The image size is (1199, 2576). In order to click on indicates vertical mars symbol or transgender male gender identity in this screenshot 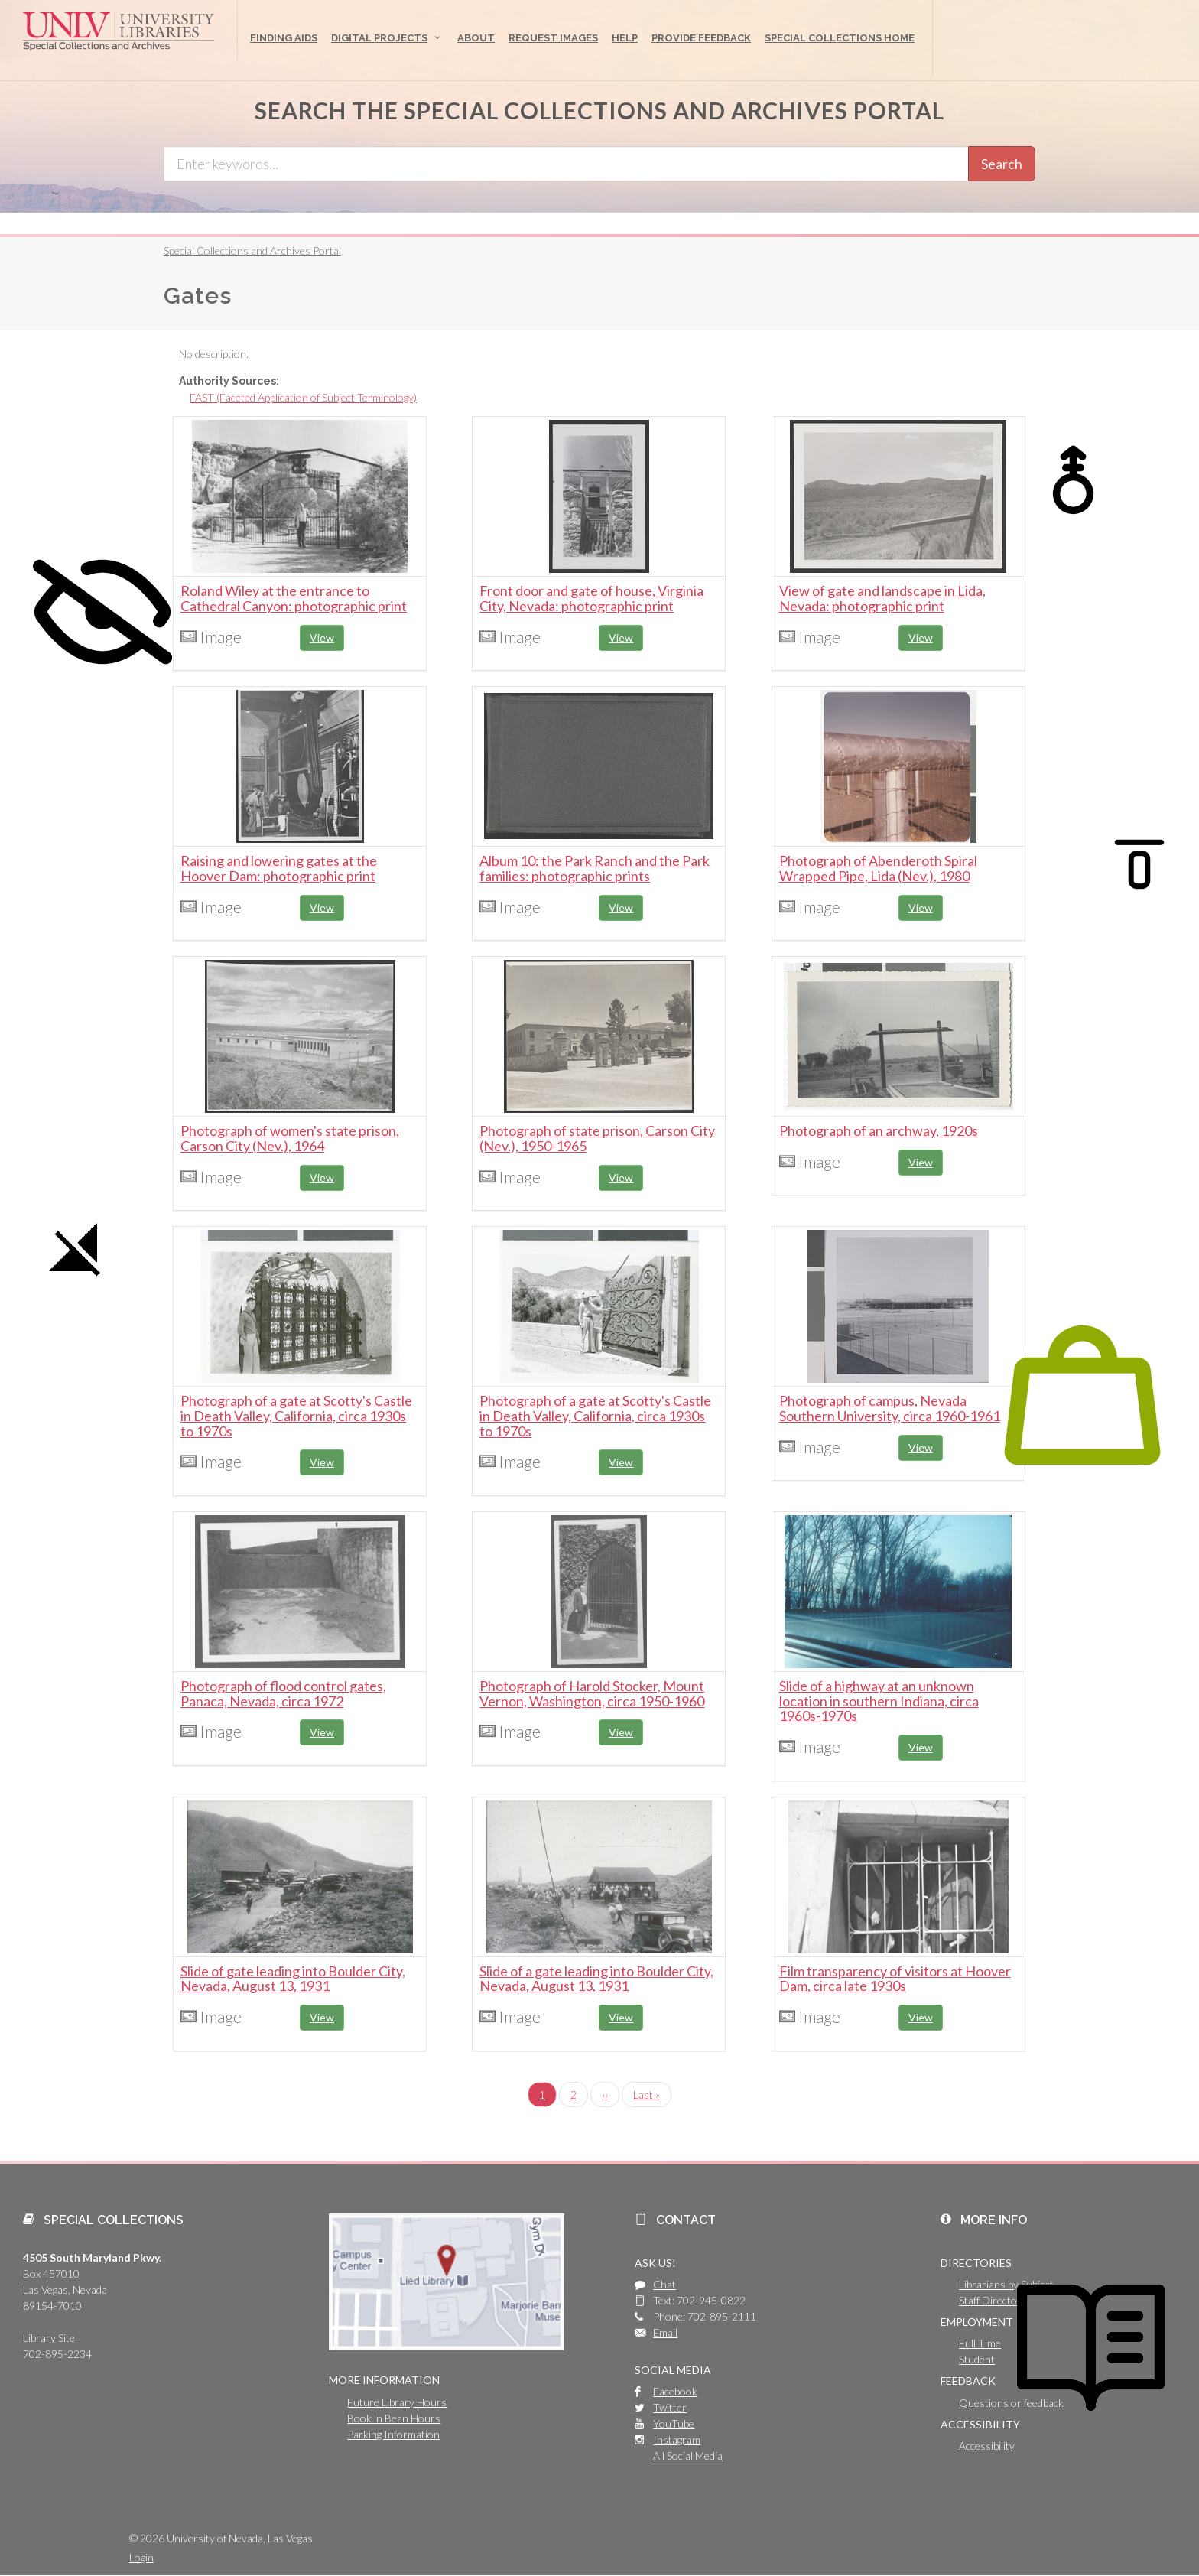, I will do `click(1073, 480)`.